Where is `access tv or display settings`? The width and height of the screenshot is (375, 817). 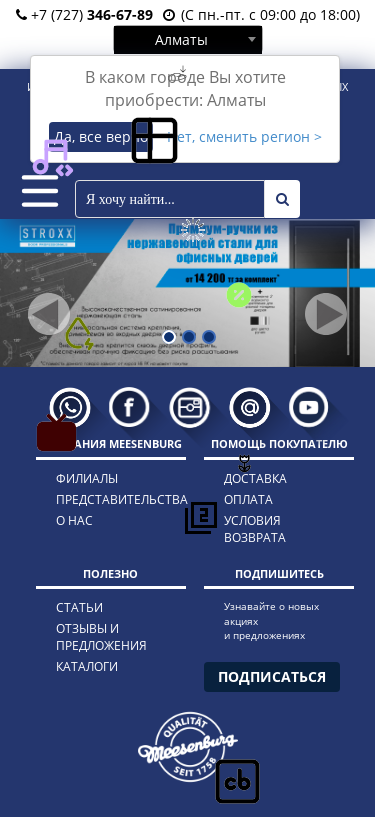
access tv or display settings is located at coordinates (56, 433).